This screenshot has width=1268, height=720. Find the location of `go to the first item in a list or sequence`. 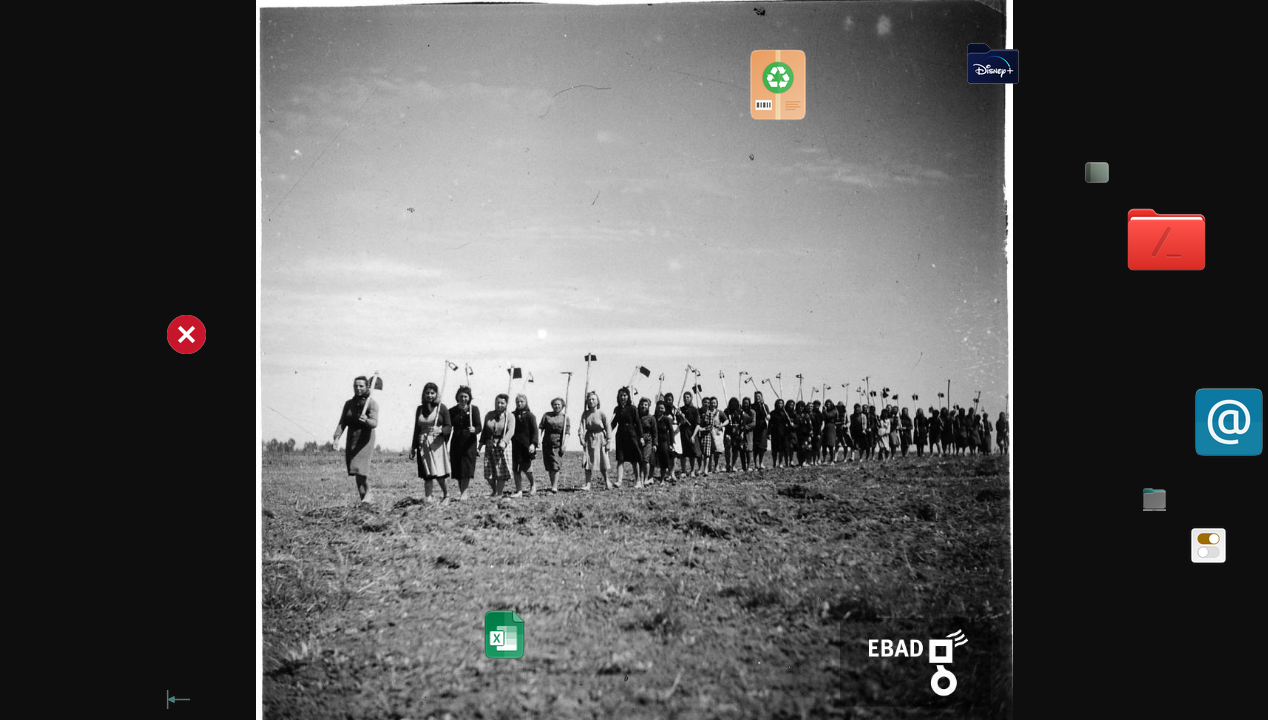

go to the first item in a list or sequence is located at coordinates (178, 699).